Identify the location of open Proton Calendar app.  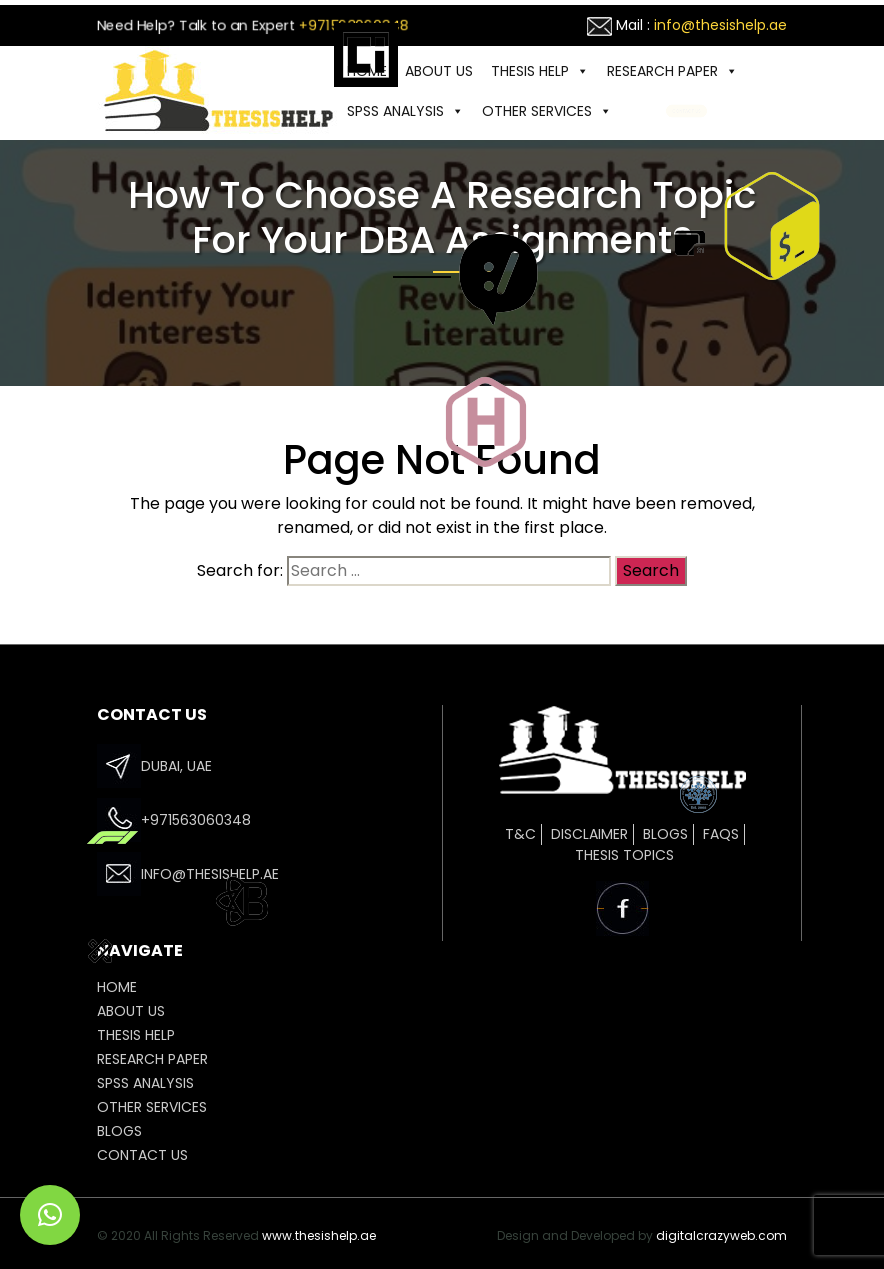
(690, 243).